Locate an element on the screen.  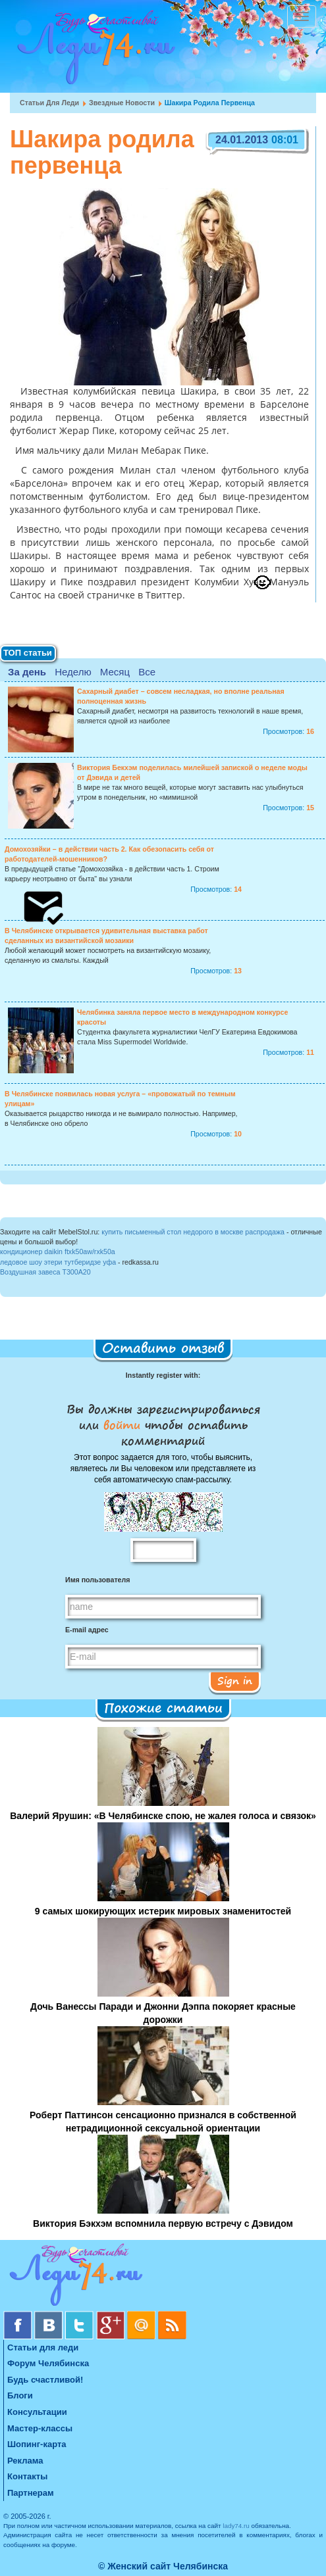
mark email as read is located at coordinates (43, 906).